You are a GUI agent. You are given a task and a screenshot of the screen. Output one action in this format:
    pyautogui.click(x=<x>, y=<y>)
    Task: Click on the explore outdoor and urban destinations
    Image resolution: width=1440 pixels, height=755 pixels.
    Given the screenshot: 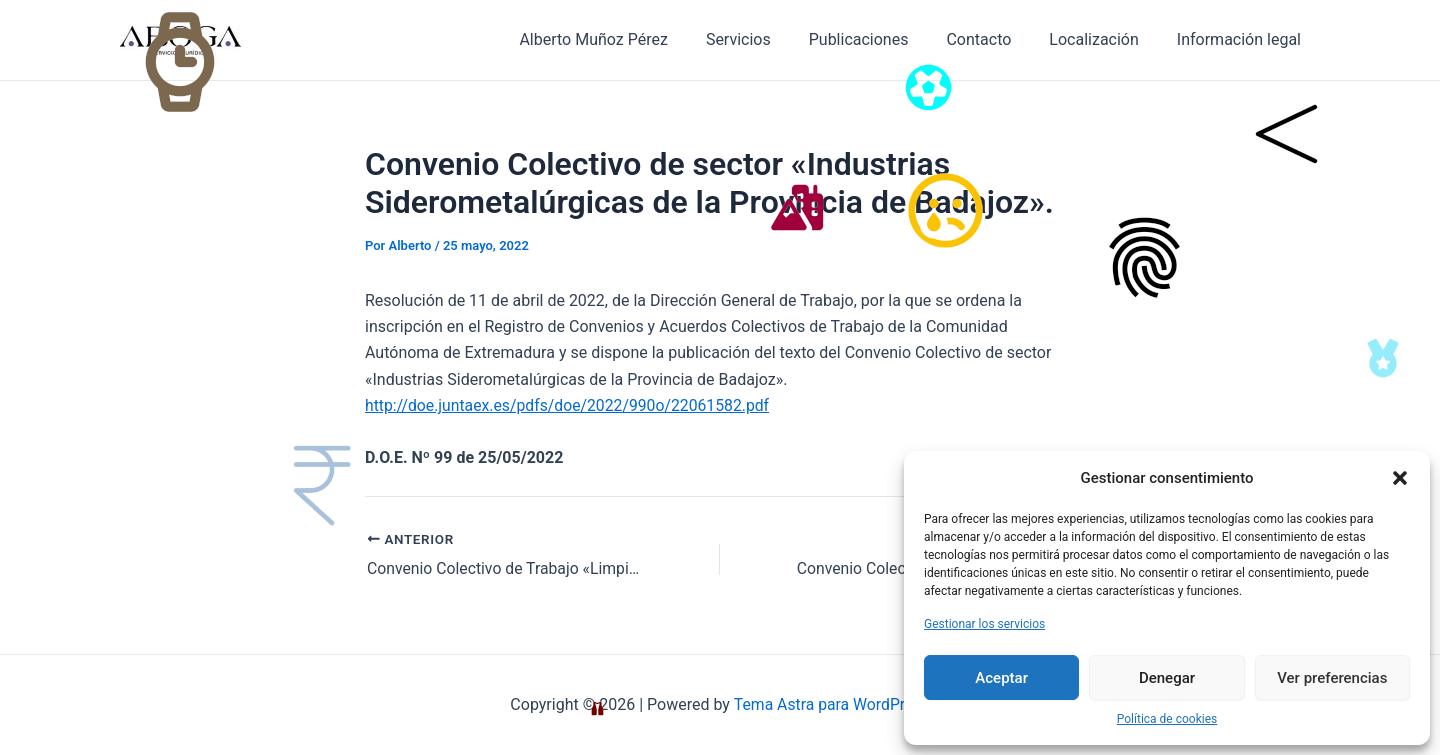 What is the action you would take?
    pyautogui.click(x=797, y=207)
    